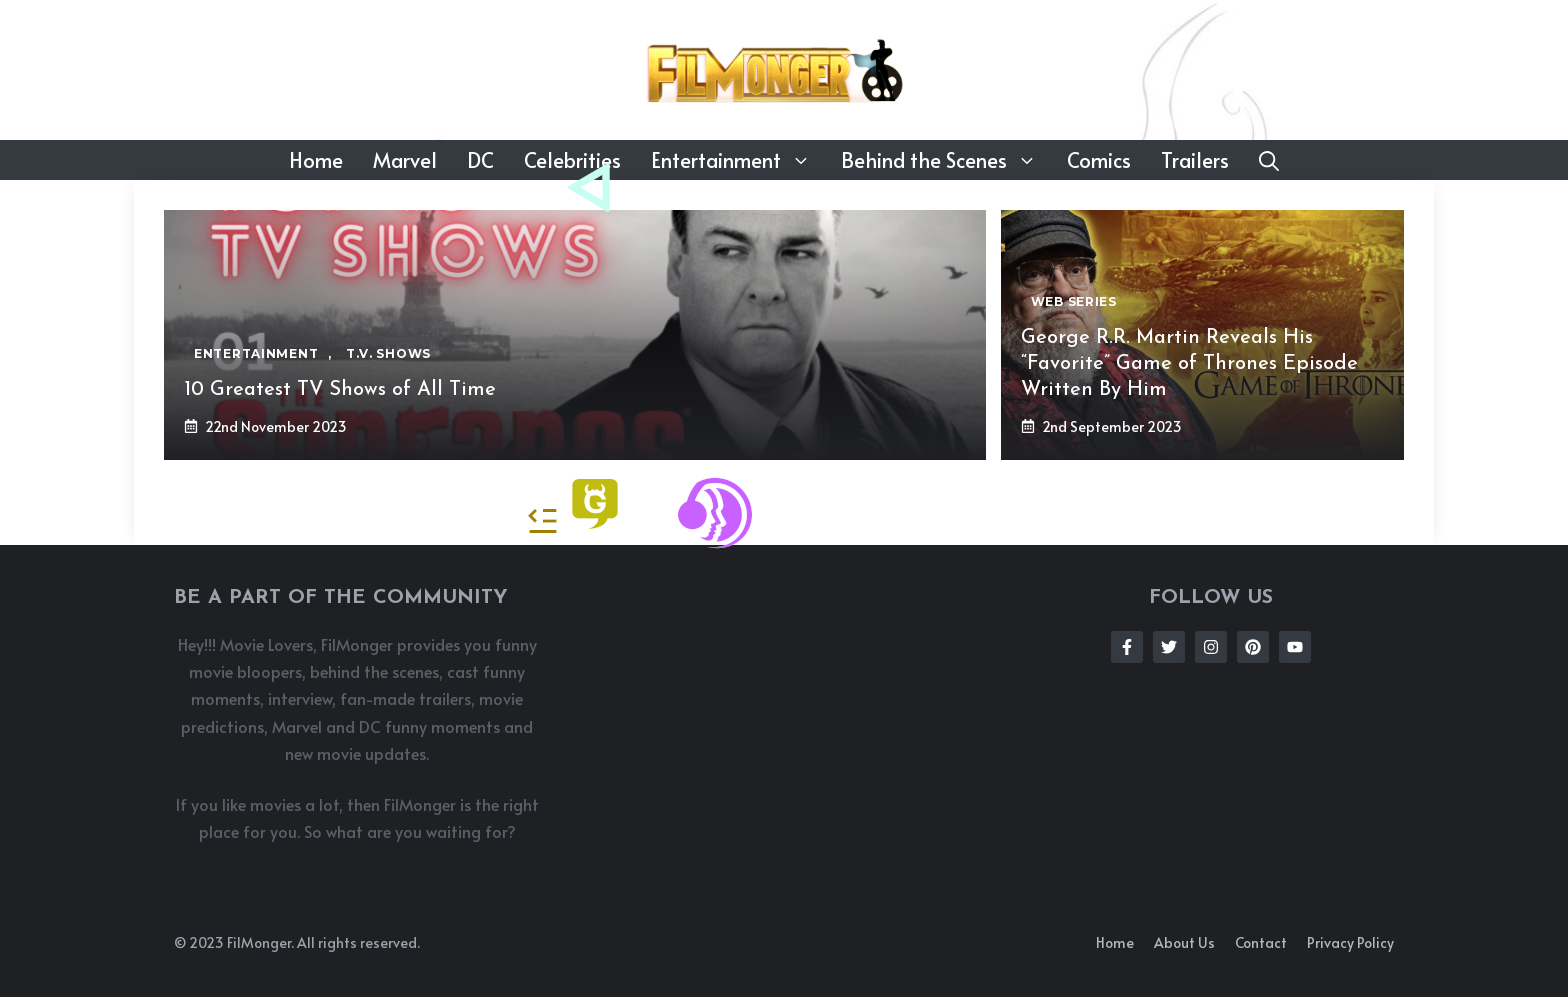 This screenshot has height=997, width=1568. Describe the element at coordinates (595, 504) in the screenshot. I see `link to GNU Social profile` at that location.